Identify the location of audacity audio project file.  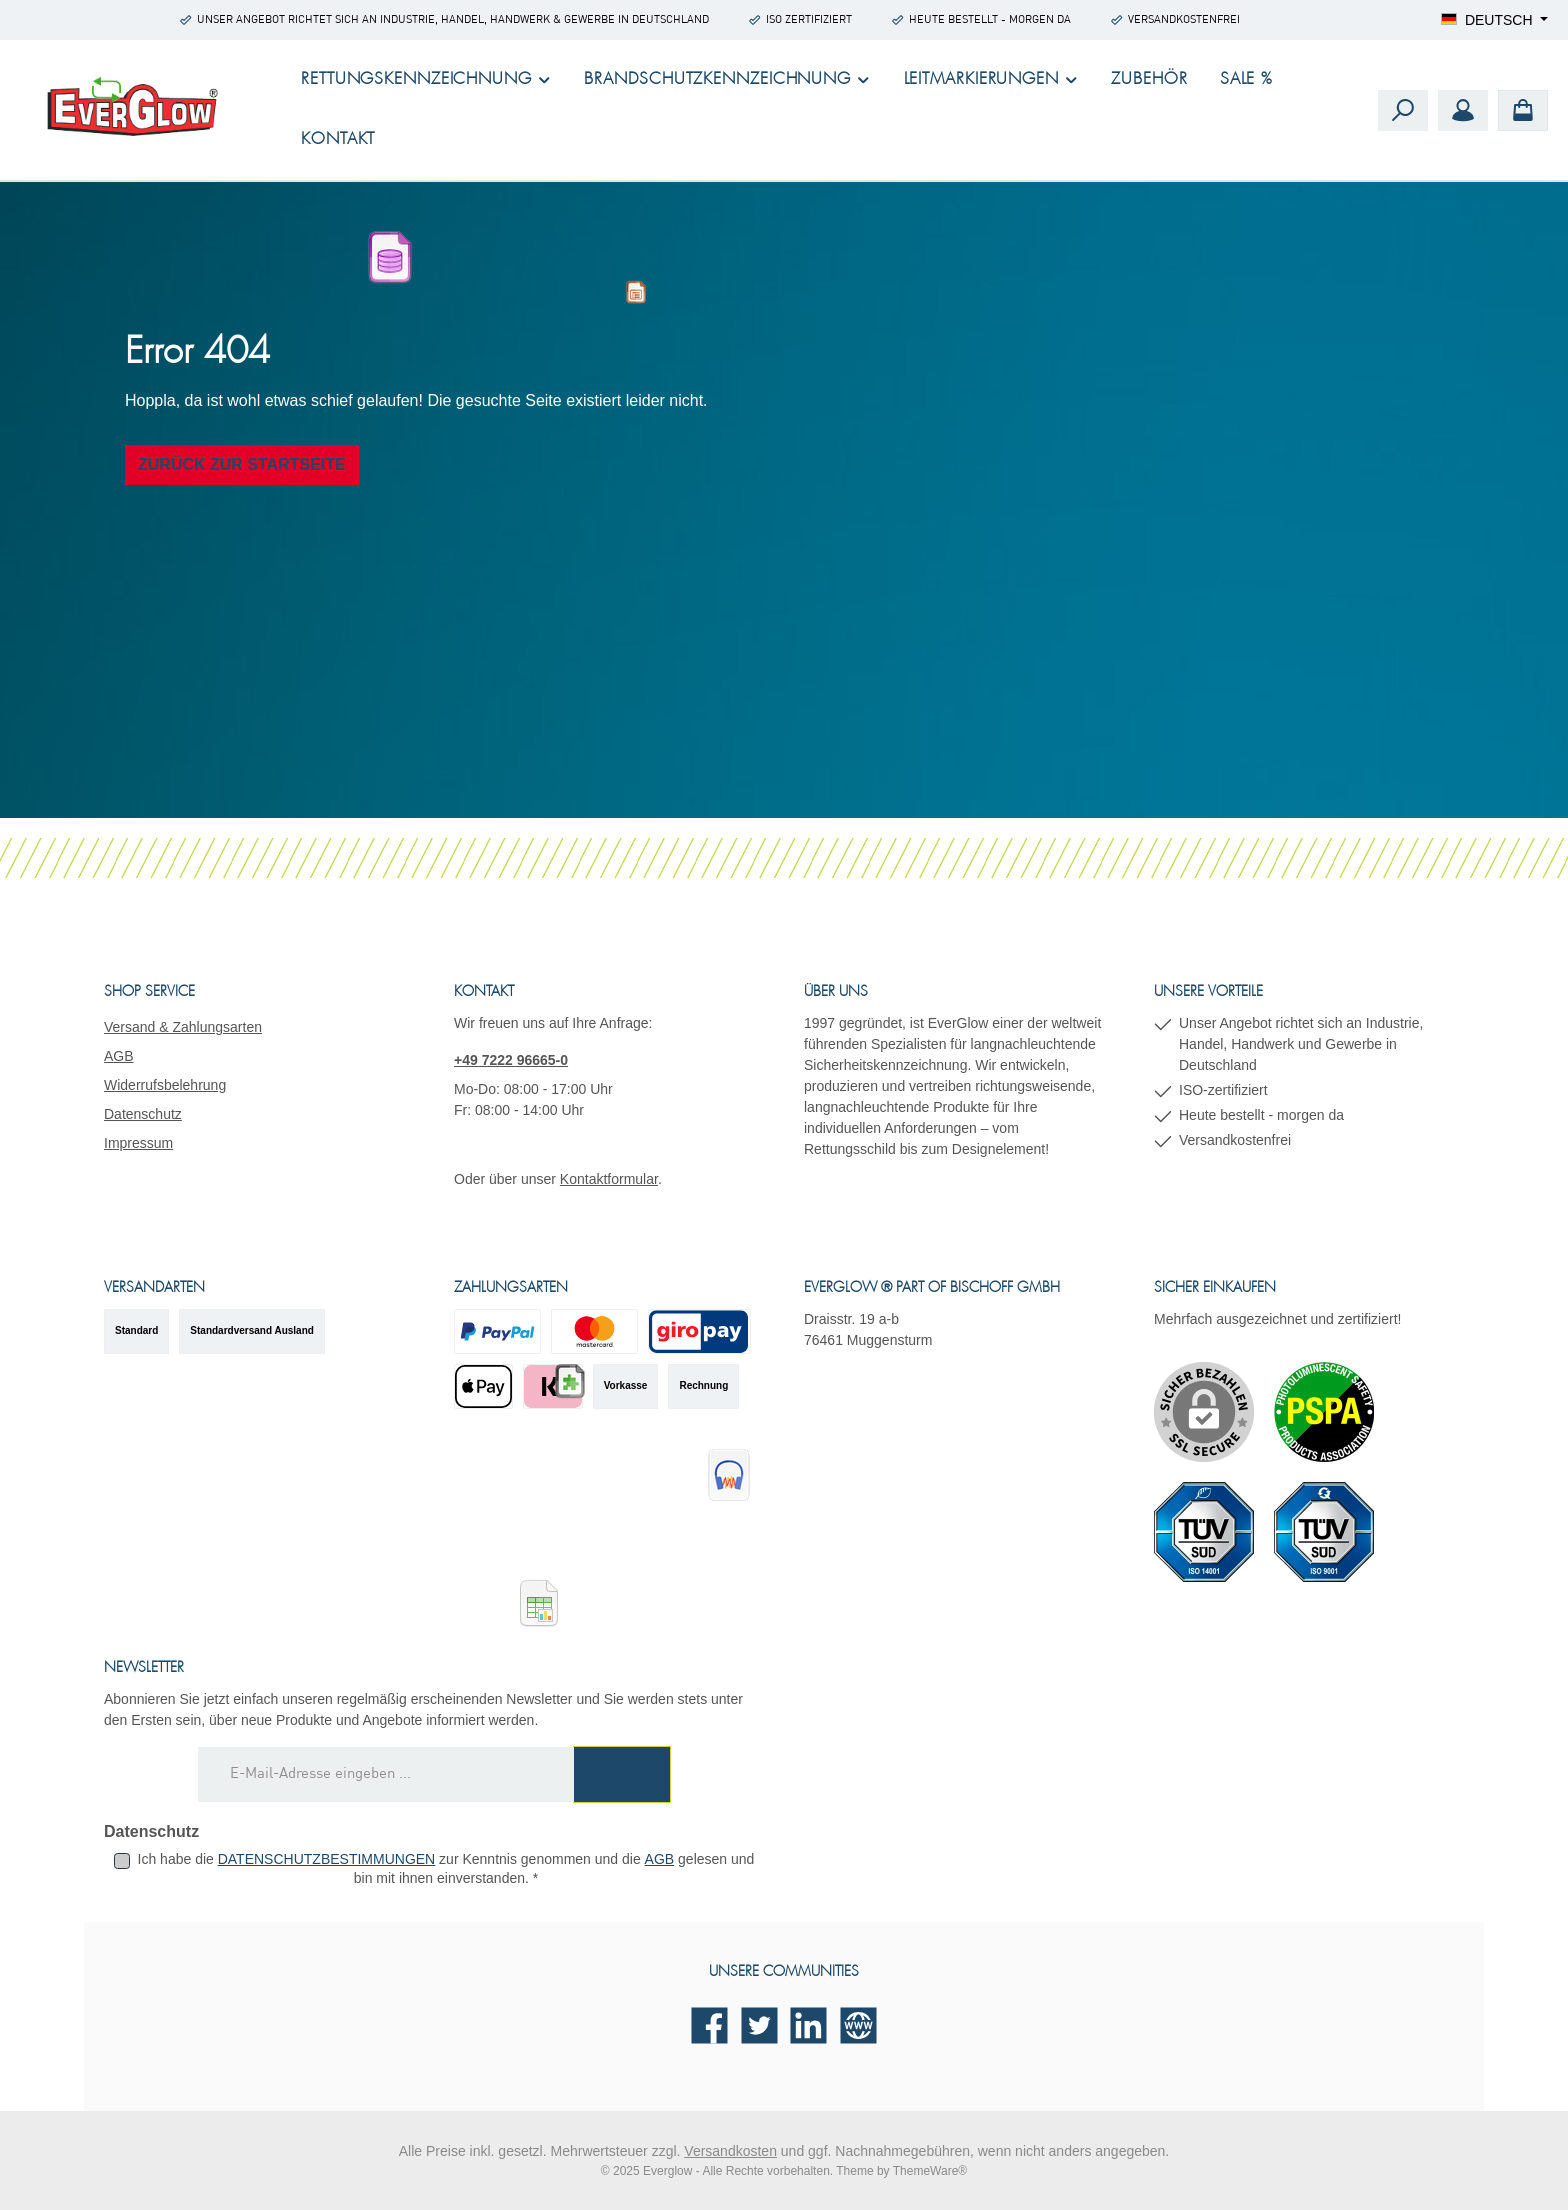
(729, 1475).